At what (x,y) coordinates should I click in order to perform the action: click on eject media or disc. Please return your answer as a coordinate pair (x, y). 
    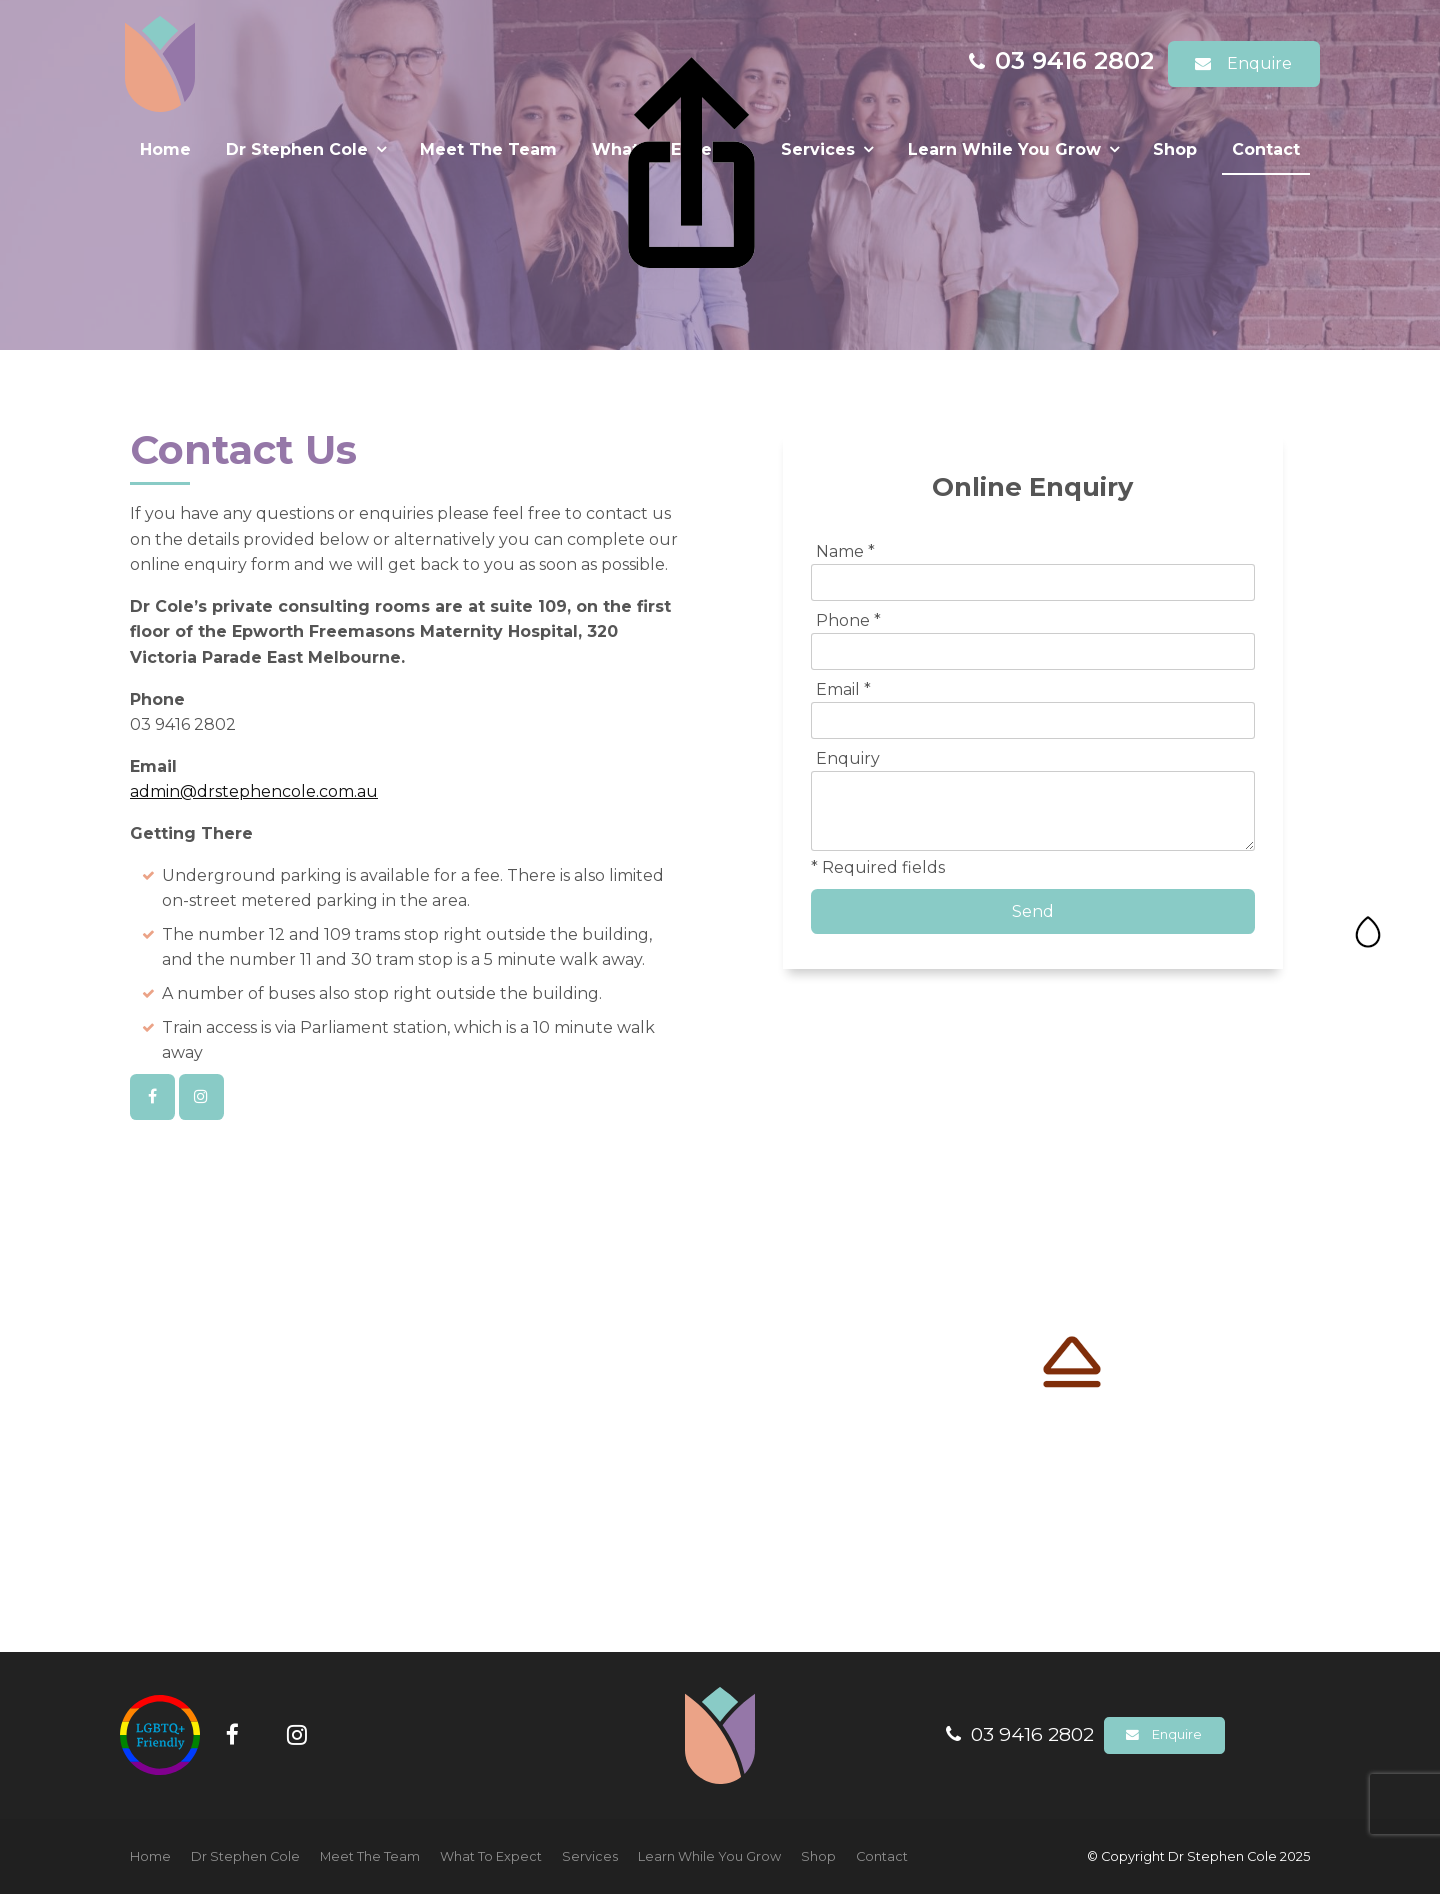
    Looking at the image, I should click on (1072, 1365).